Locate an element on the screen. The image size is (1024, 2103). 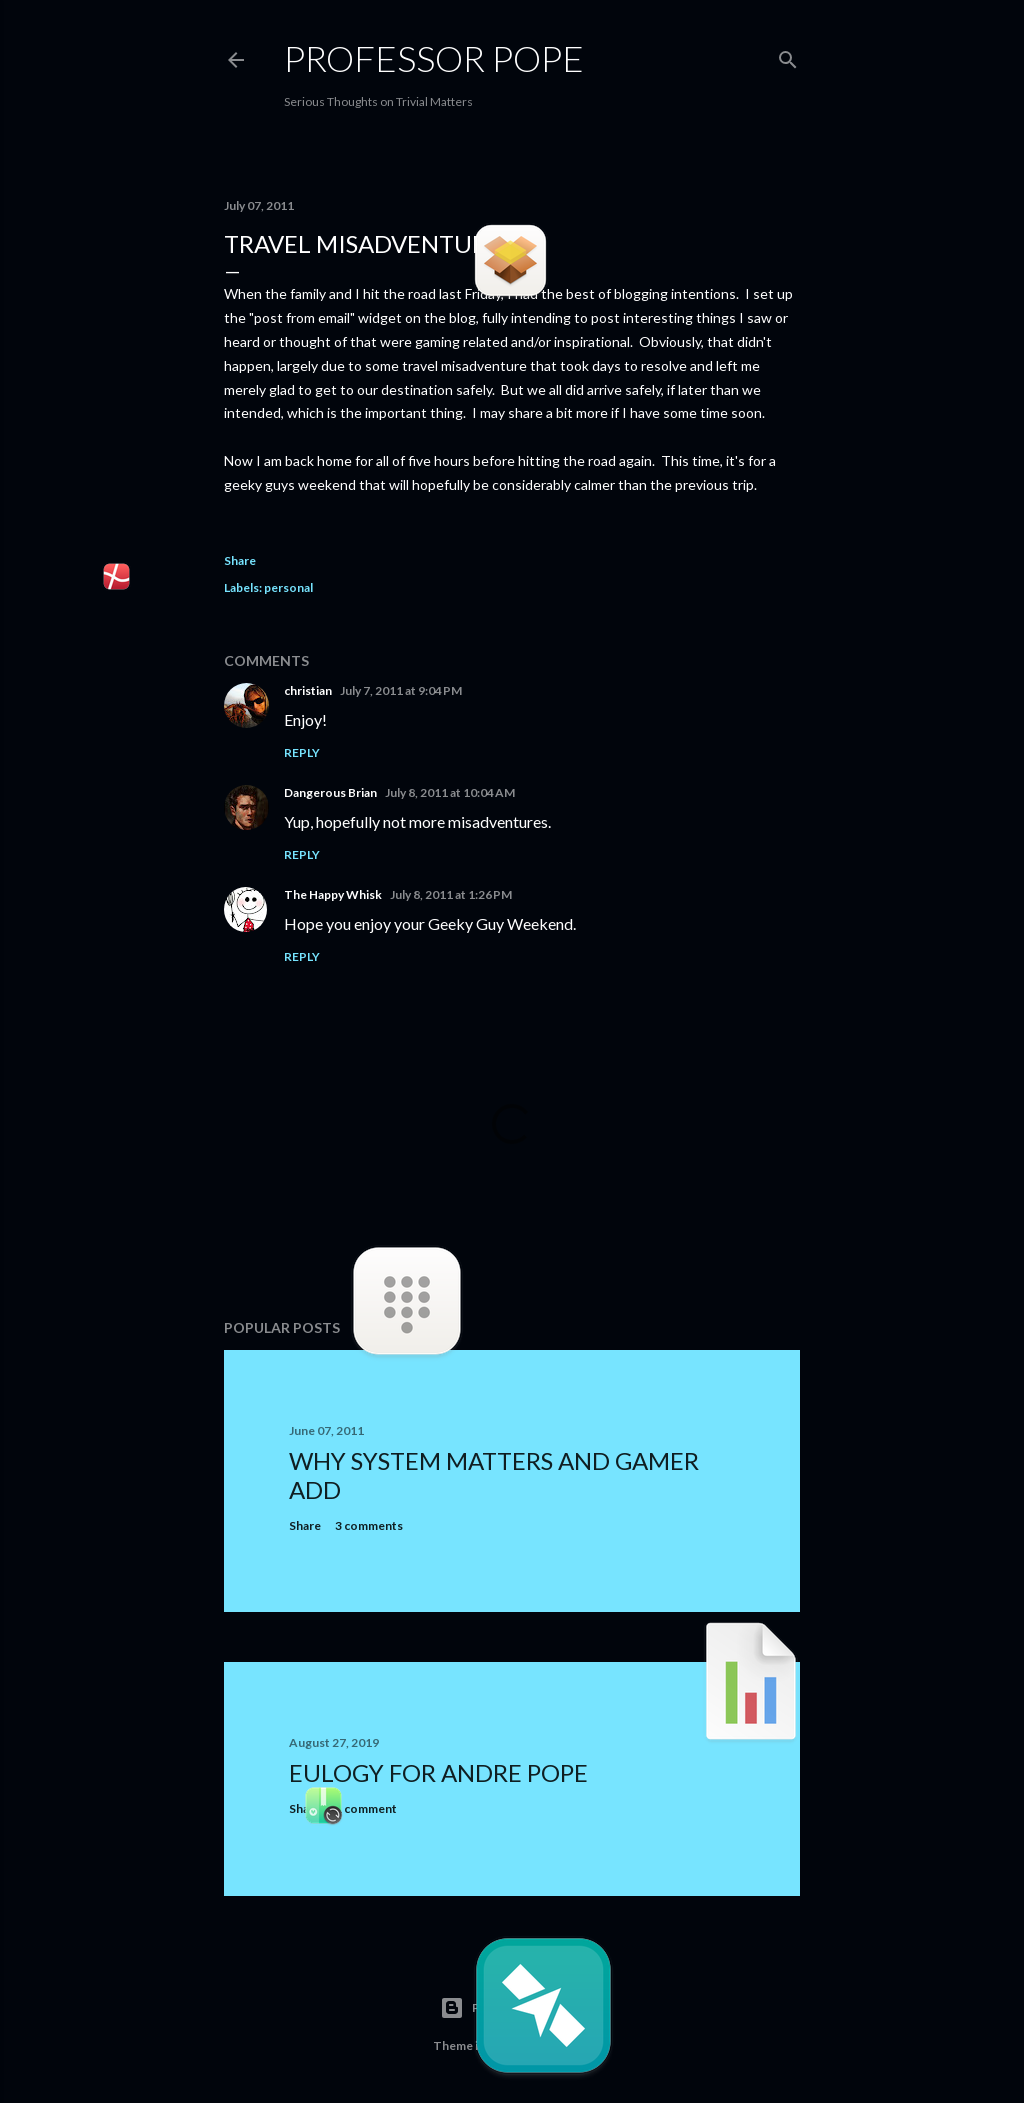
open yast system update manager is located at coordinates (323, 1805).